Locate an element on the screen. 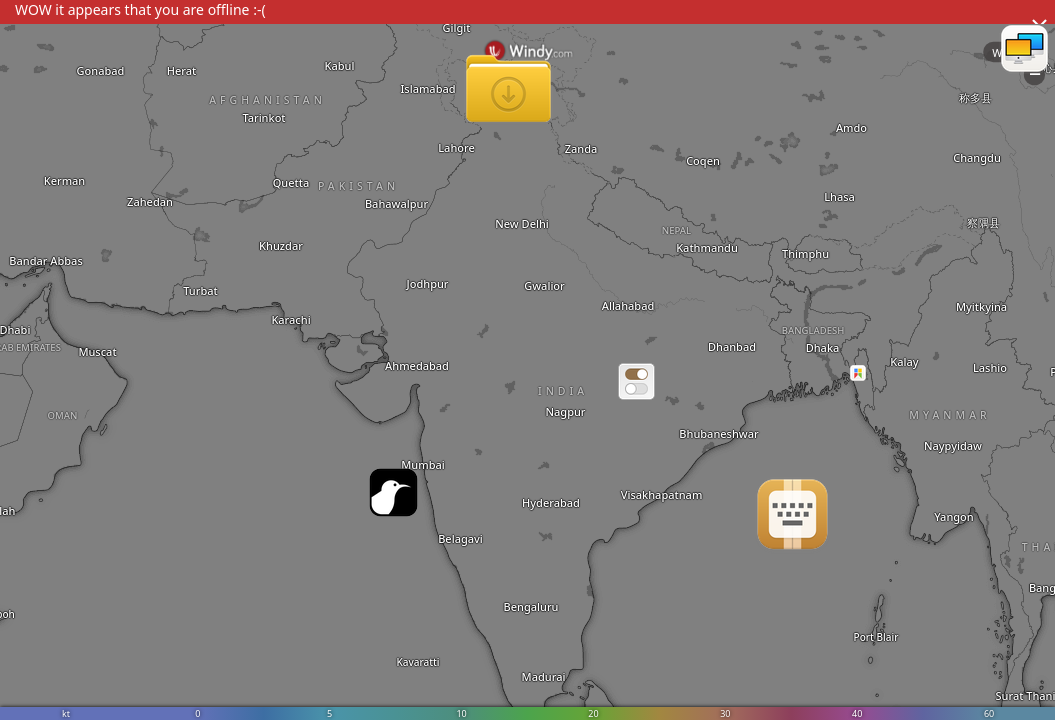 The height and width of the screenshot is (720, 1055). open snipaste screenshot and annotation tool is located at coordinates (858, 373).